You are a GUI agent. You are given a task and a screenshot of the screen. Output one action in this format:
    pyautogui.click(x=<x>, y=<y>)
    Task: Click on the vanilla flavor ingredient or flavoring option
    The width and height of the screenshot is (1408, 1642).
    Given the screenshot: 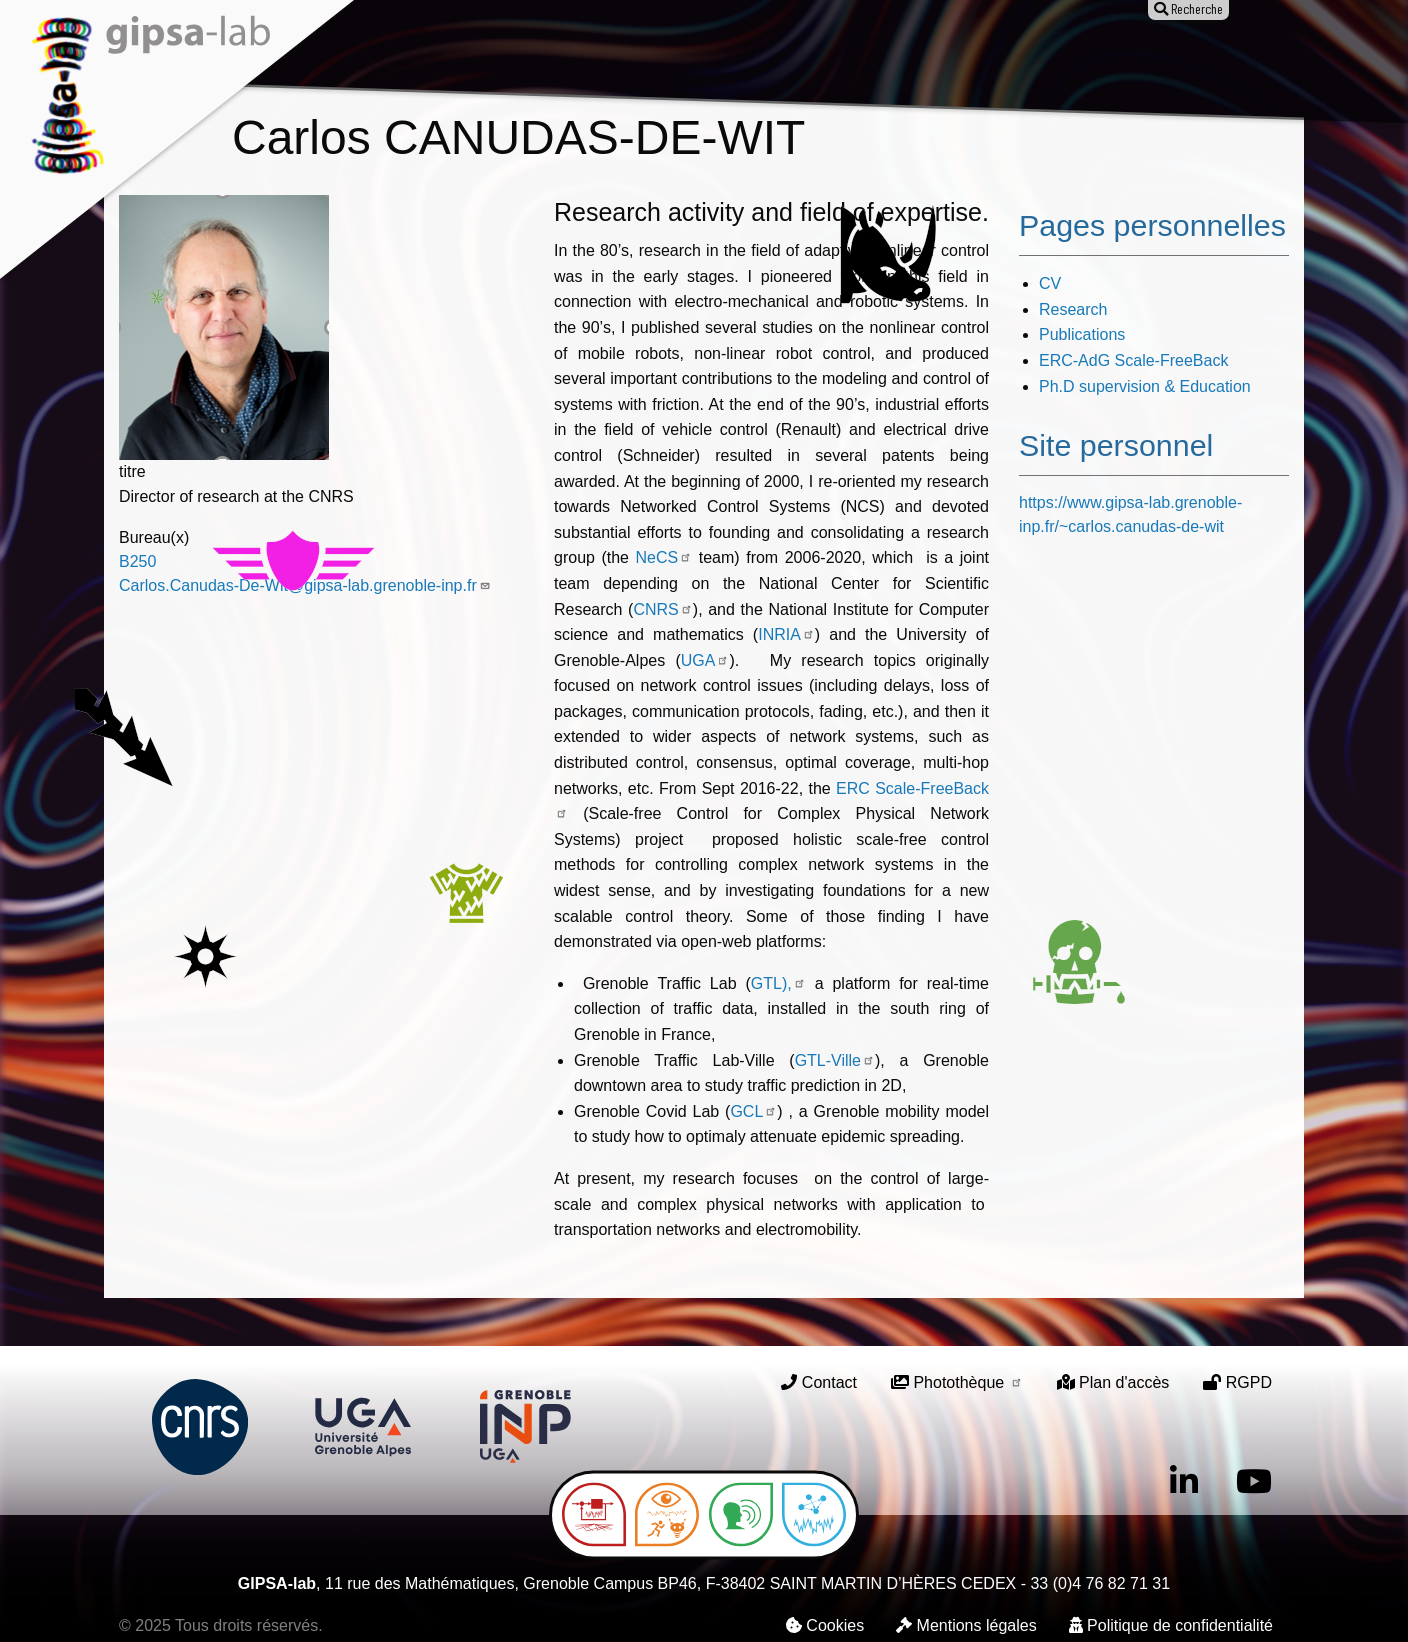 What is the action you would take?
    pyautogui.click(x=157, y=296)
    